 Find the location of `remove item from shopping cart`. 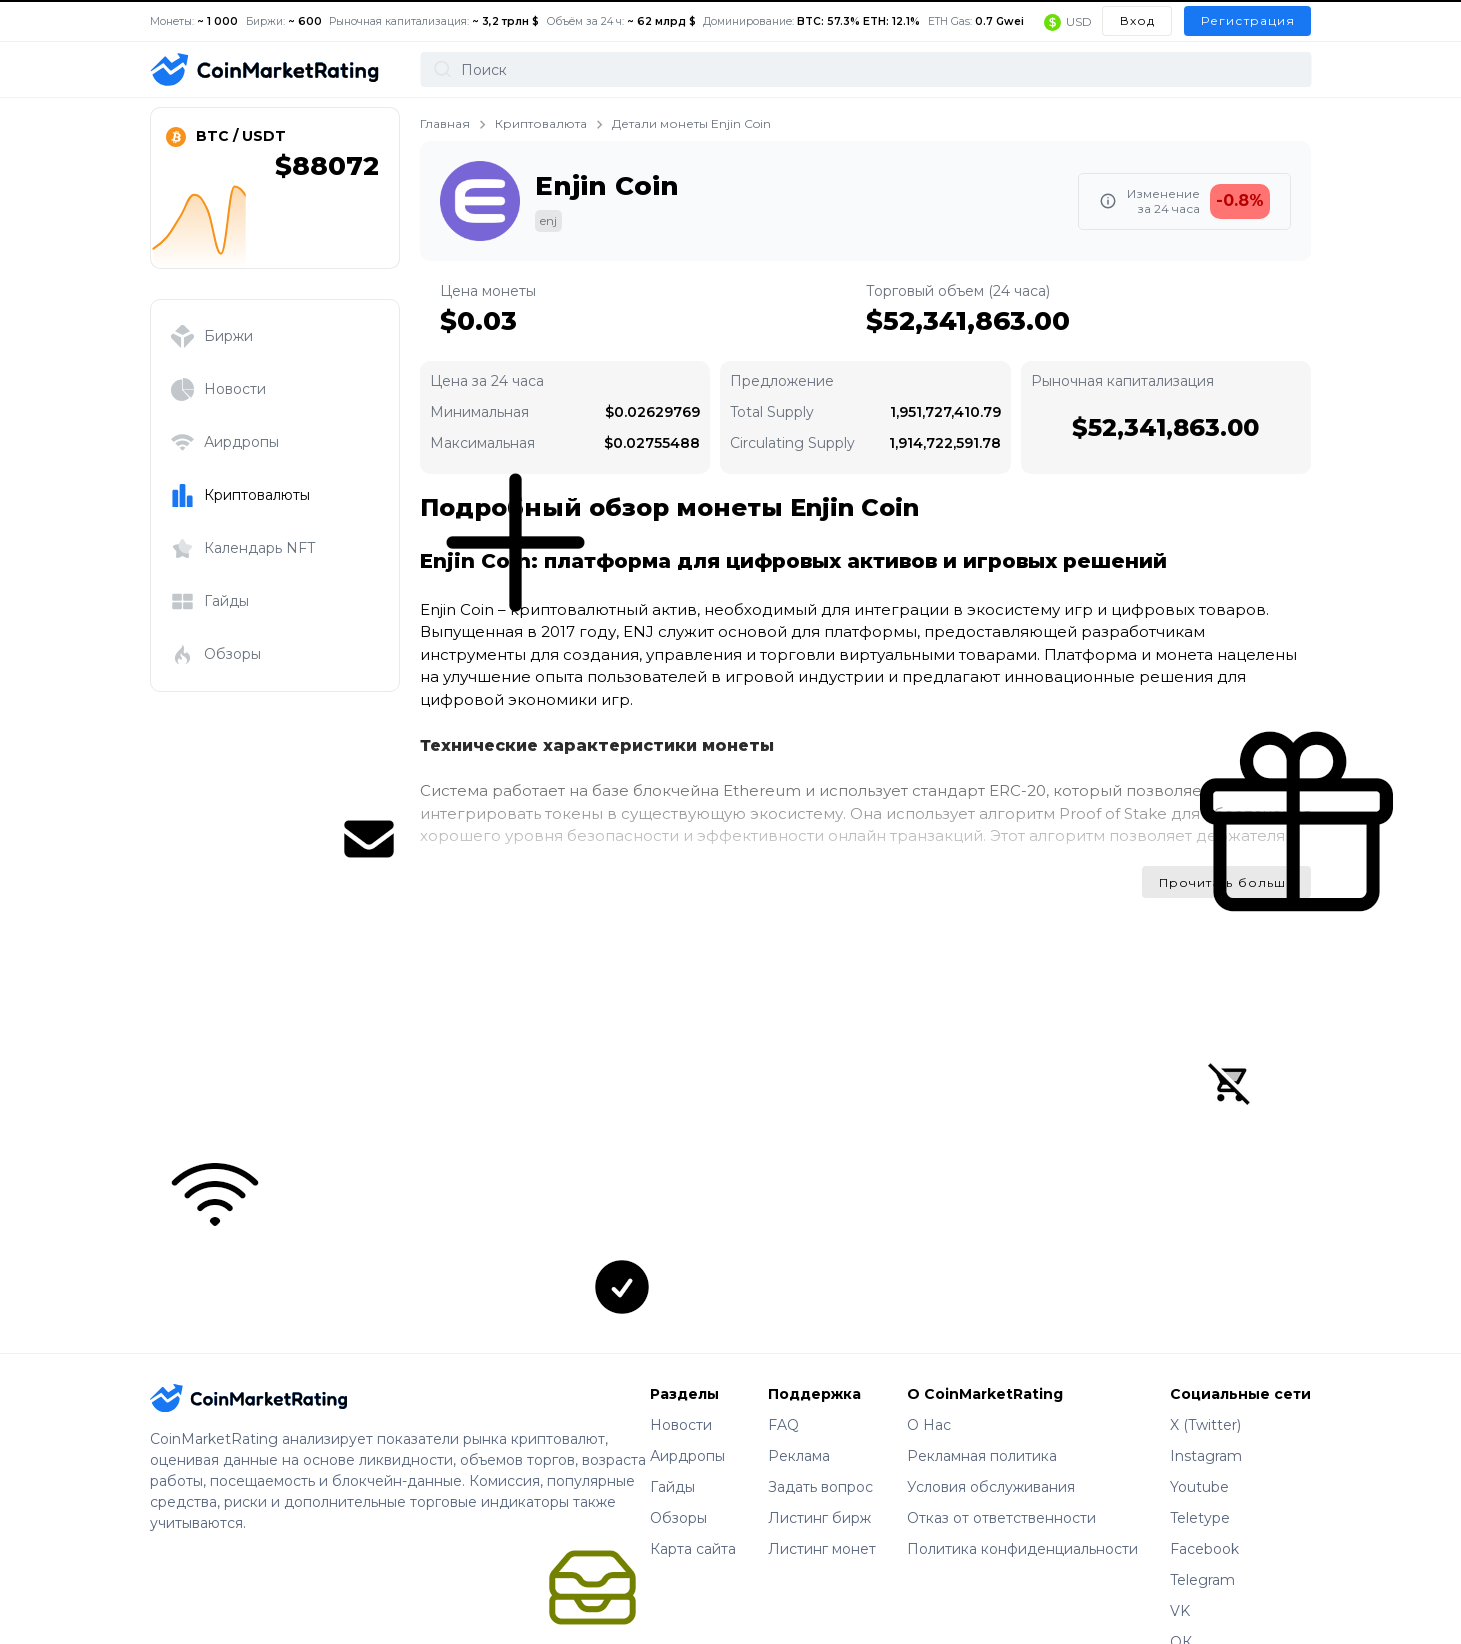

remove item from shopping cart is located at coordinates (1230, 1083).